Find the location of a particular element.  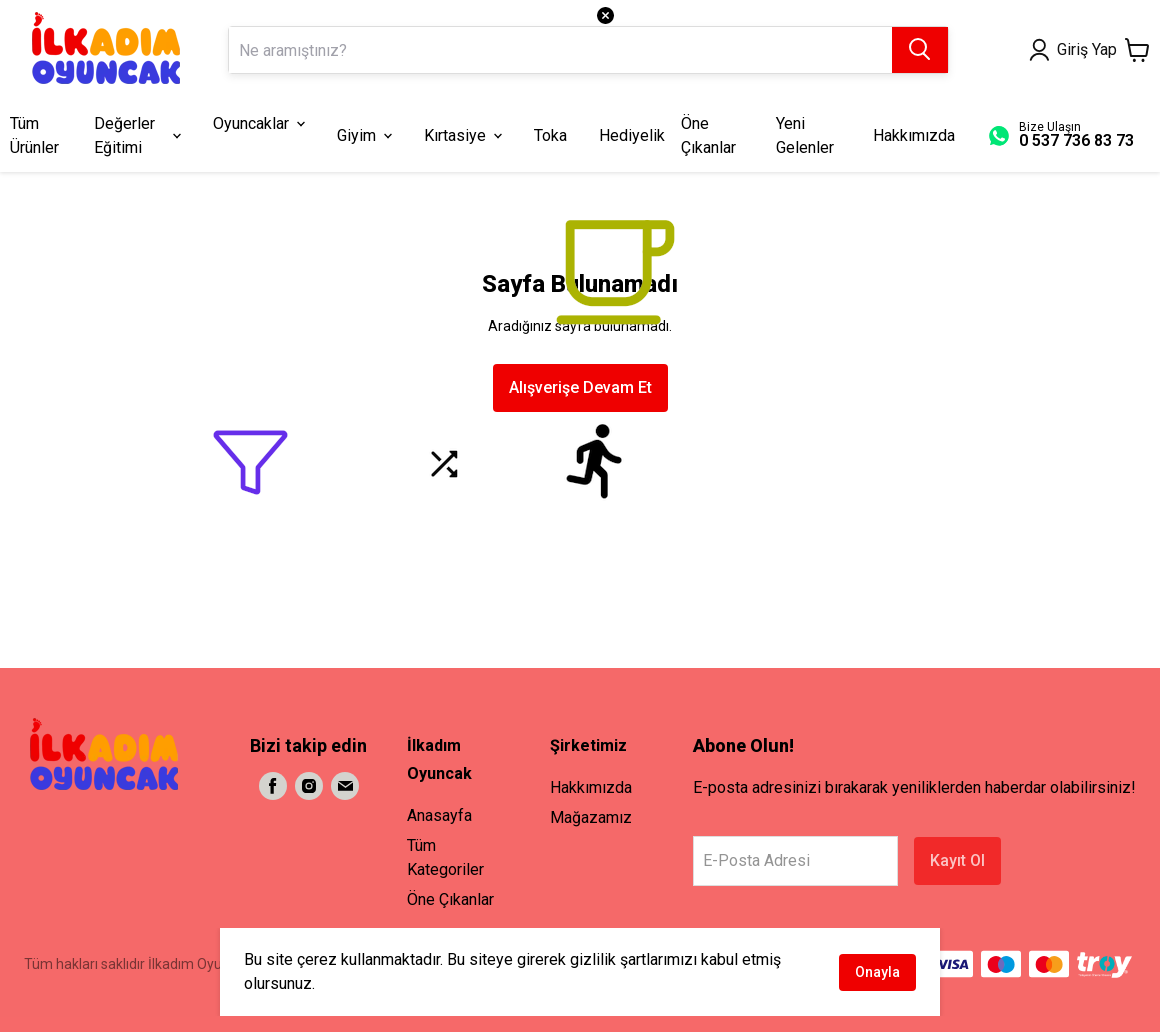

filter or sort content is located at coordinates (250, 462).